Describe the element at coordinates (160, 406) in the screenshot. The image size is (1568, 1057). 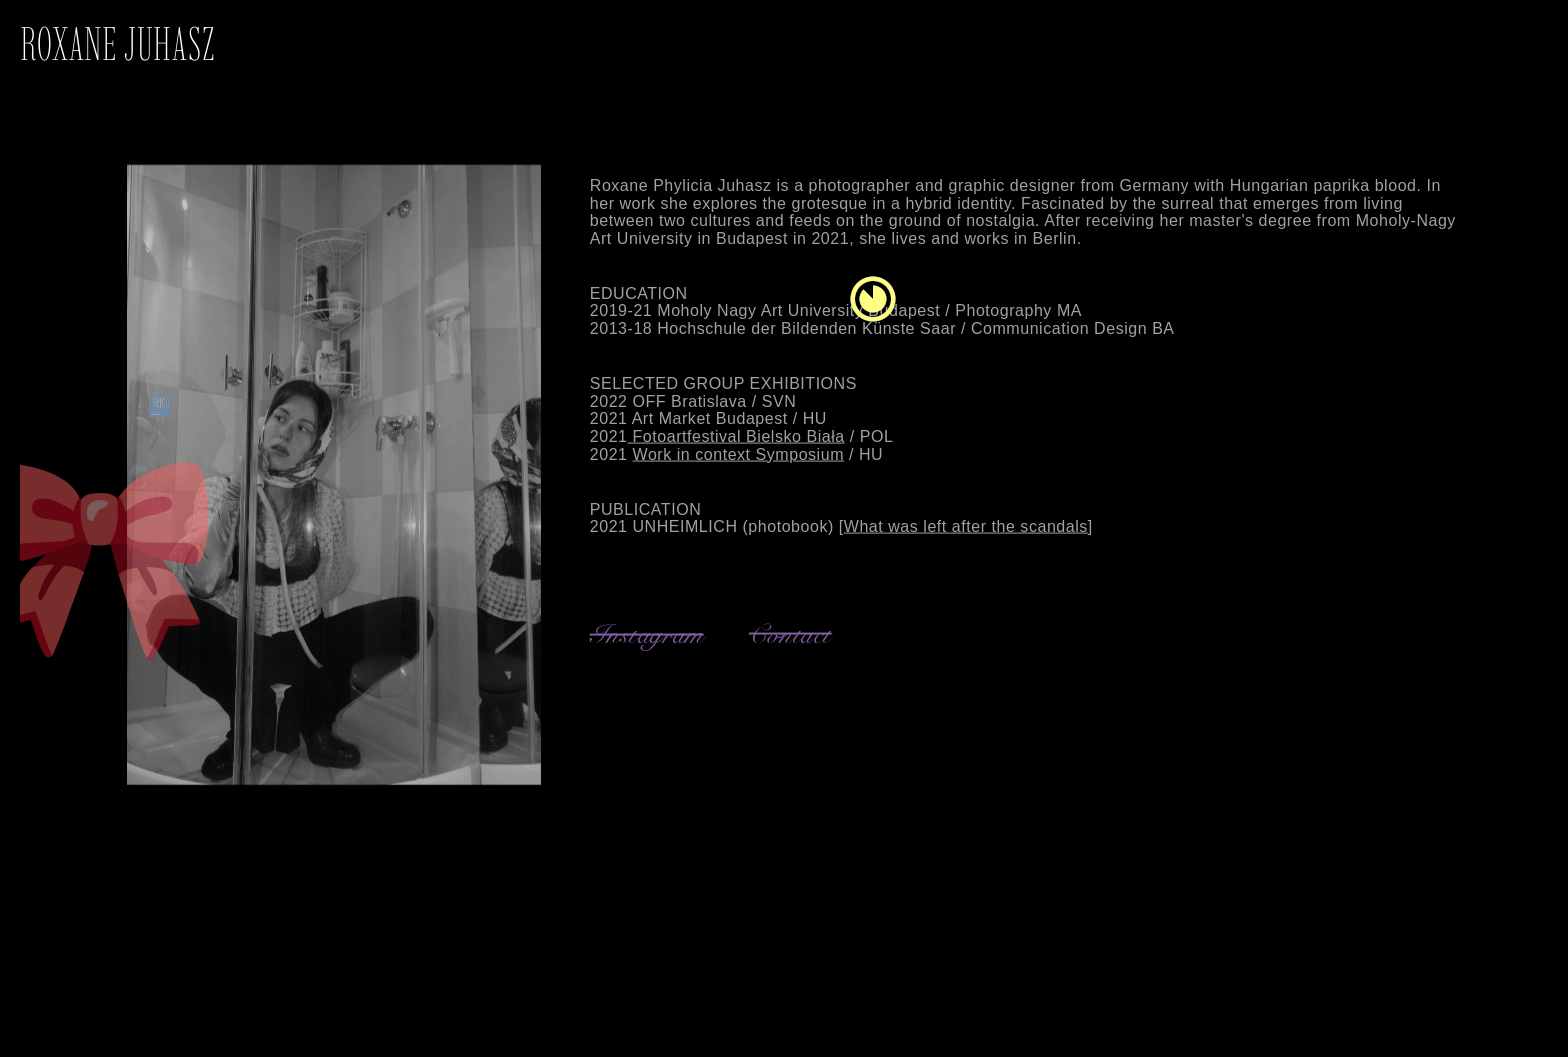
I see `open JetBrains Rider IDE` at that location.